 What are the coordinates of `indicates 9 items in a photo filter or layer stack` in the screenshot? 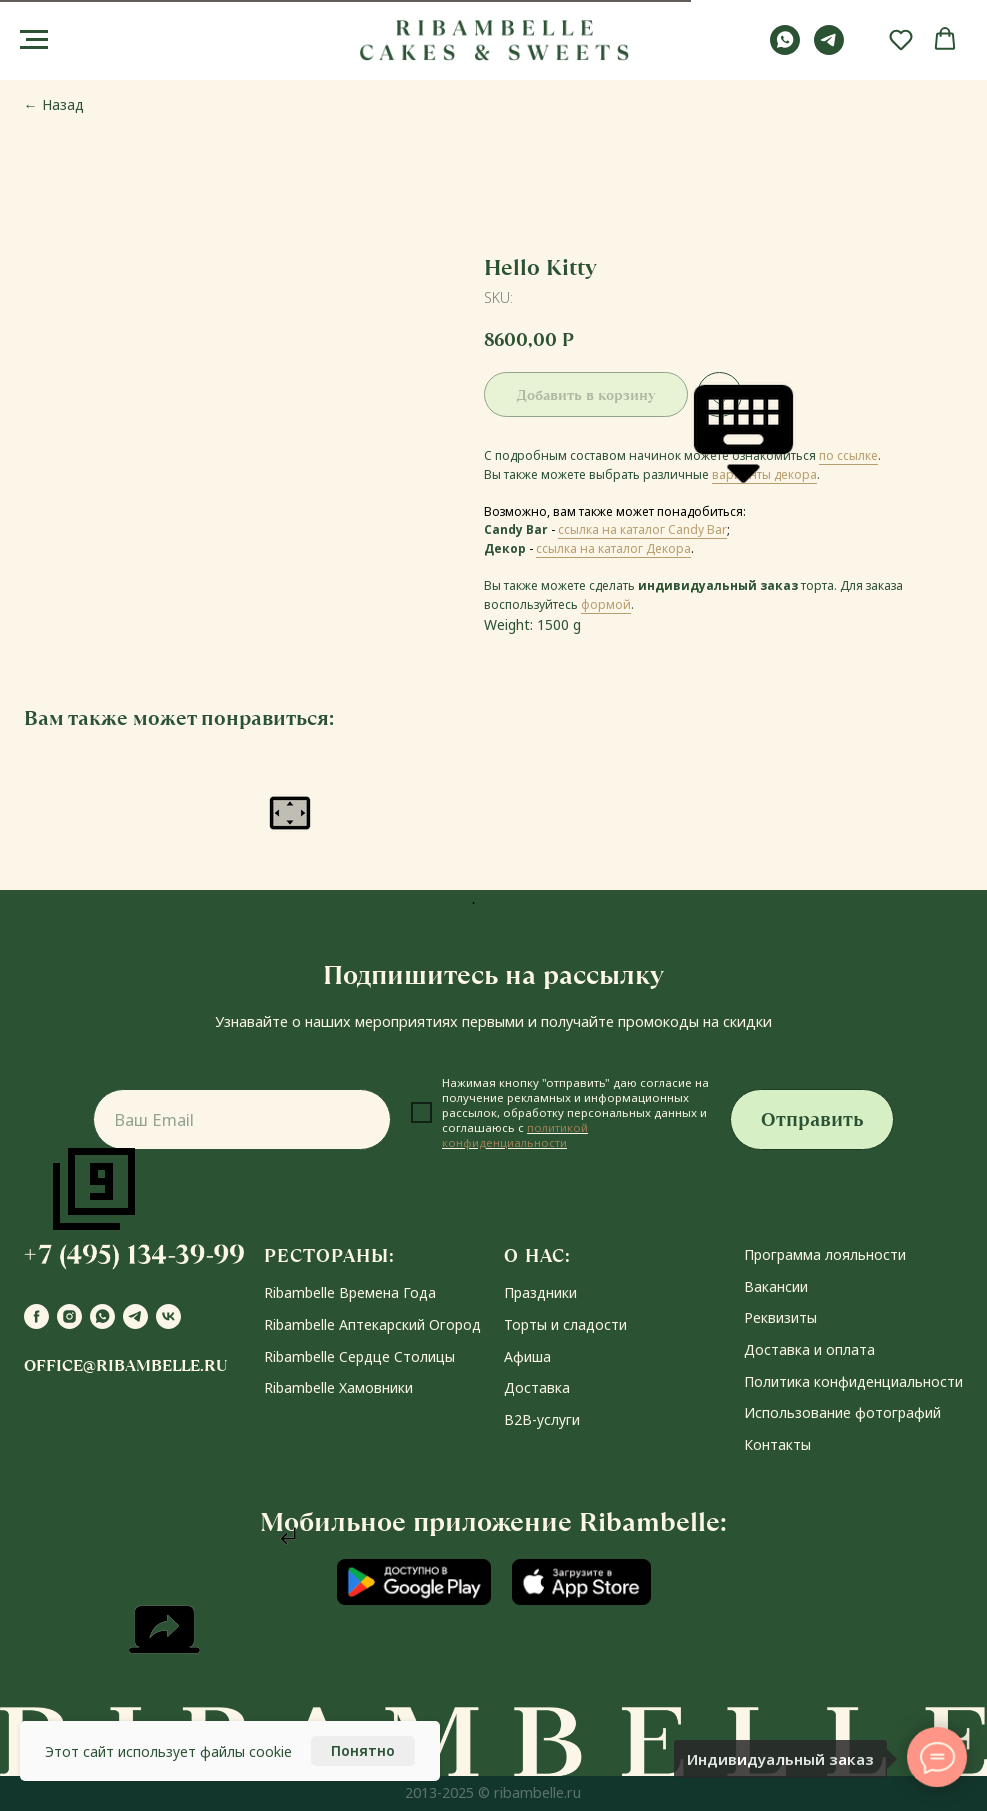 It's located at (94, 1189).